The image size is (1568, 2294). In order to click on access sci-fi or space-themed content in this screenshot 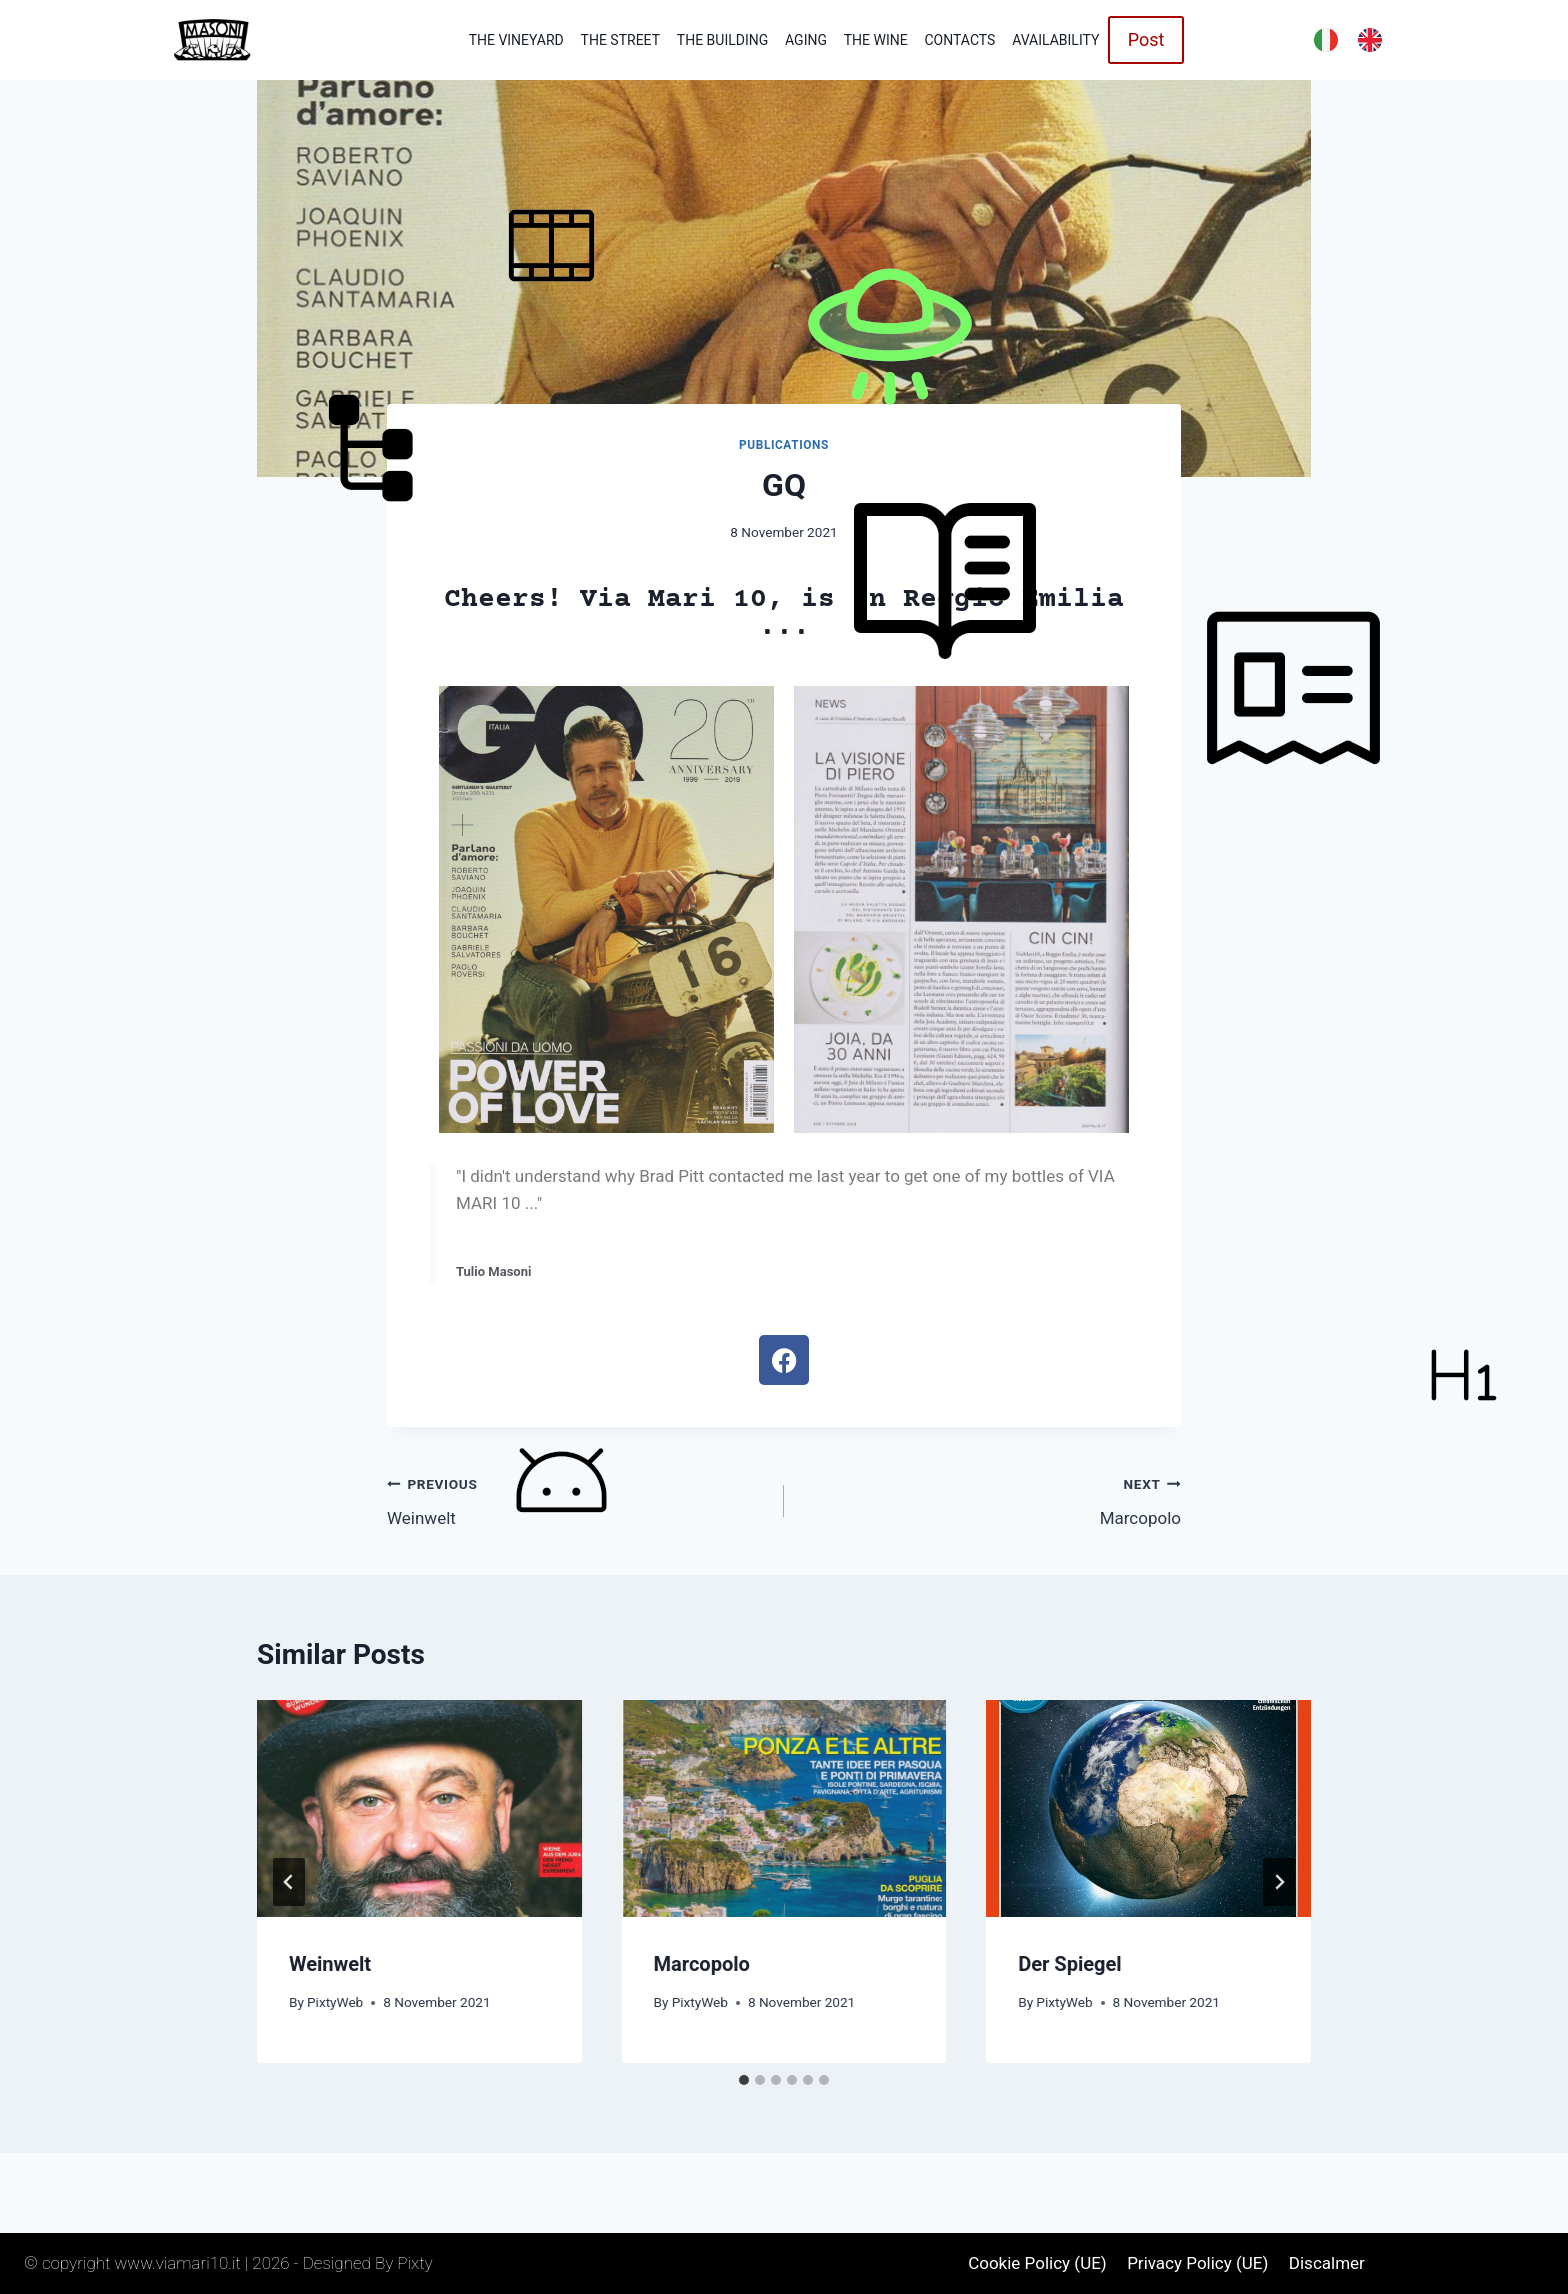, I will do `click(890, 334)`.